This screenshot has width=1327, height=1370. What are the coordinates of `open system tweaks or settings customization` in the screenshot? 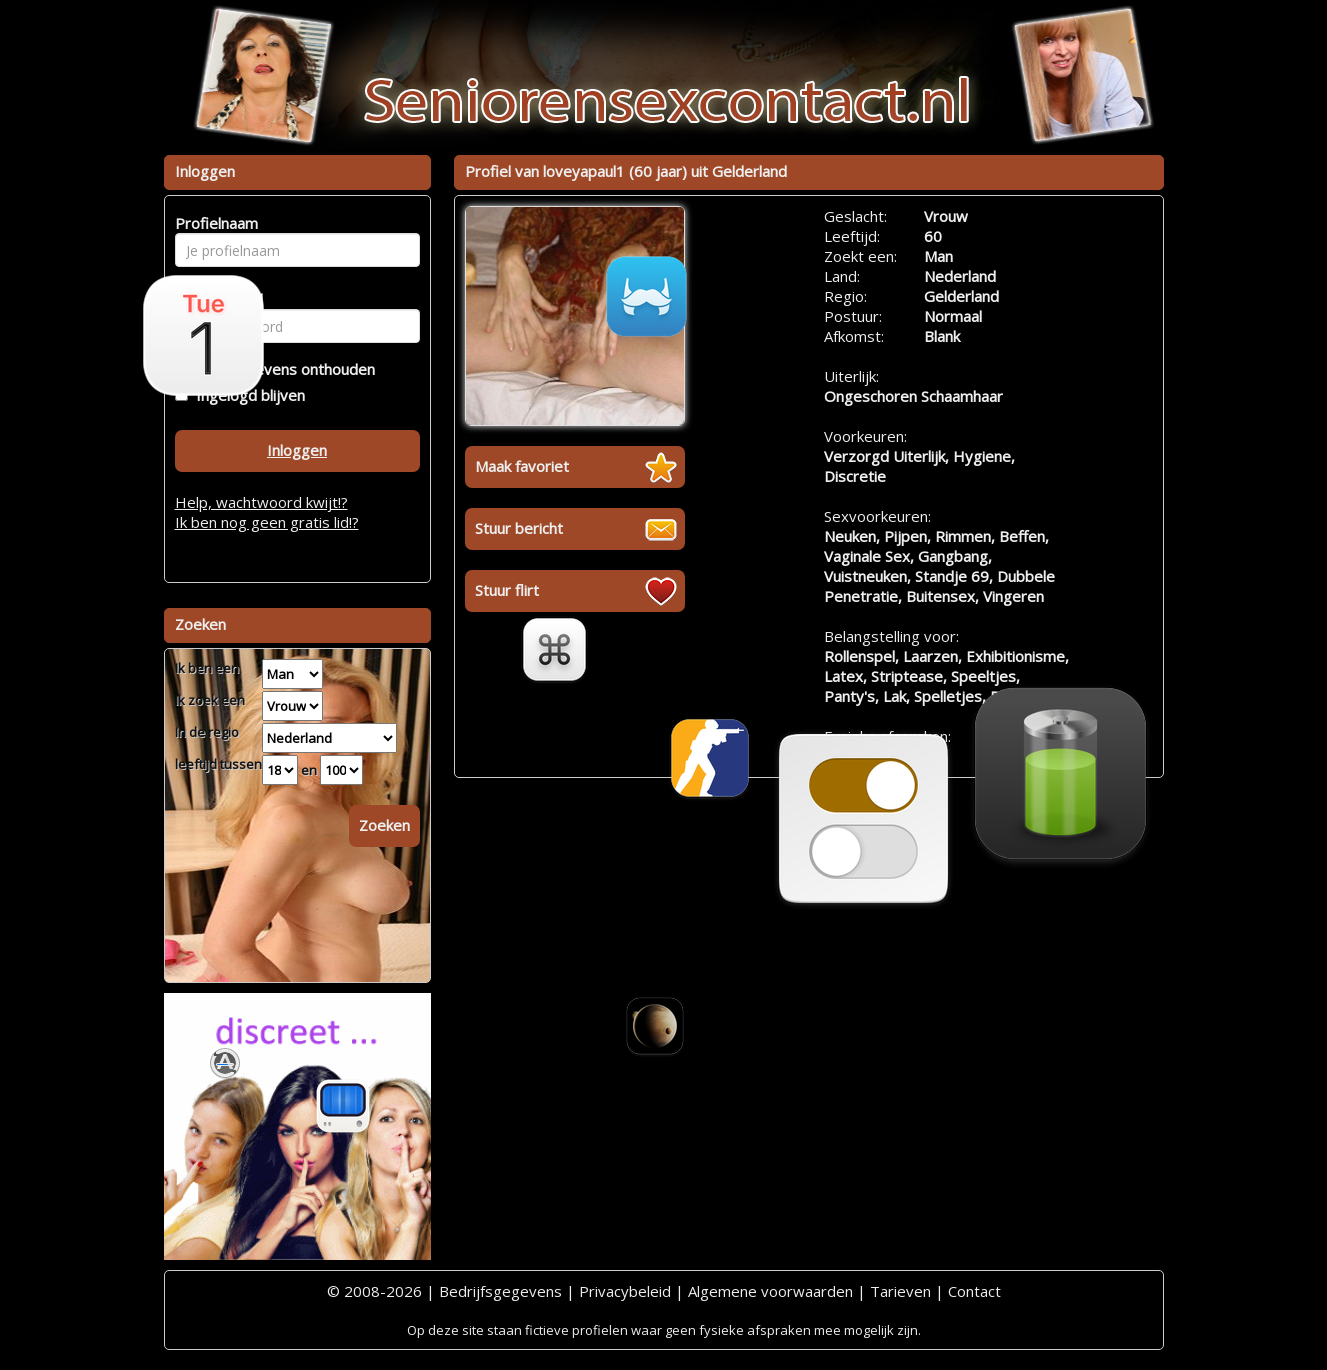 It's located at (863, 818).